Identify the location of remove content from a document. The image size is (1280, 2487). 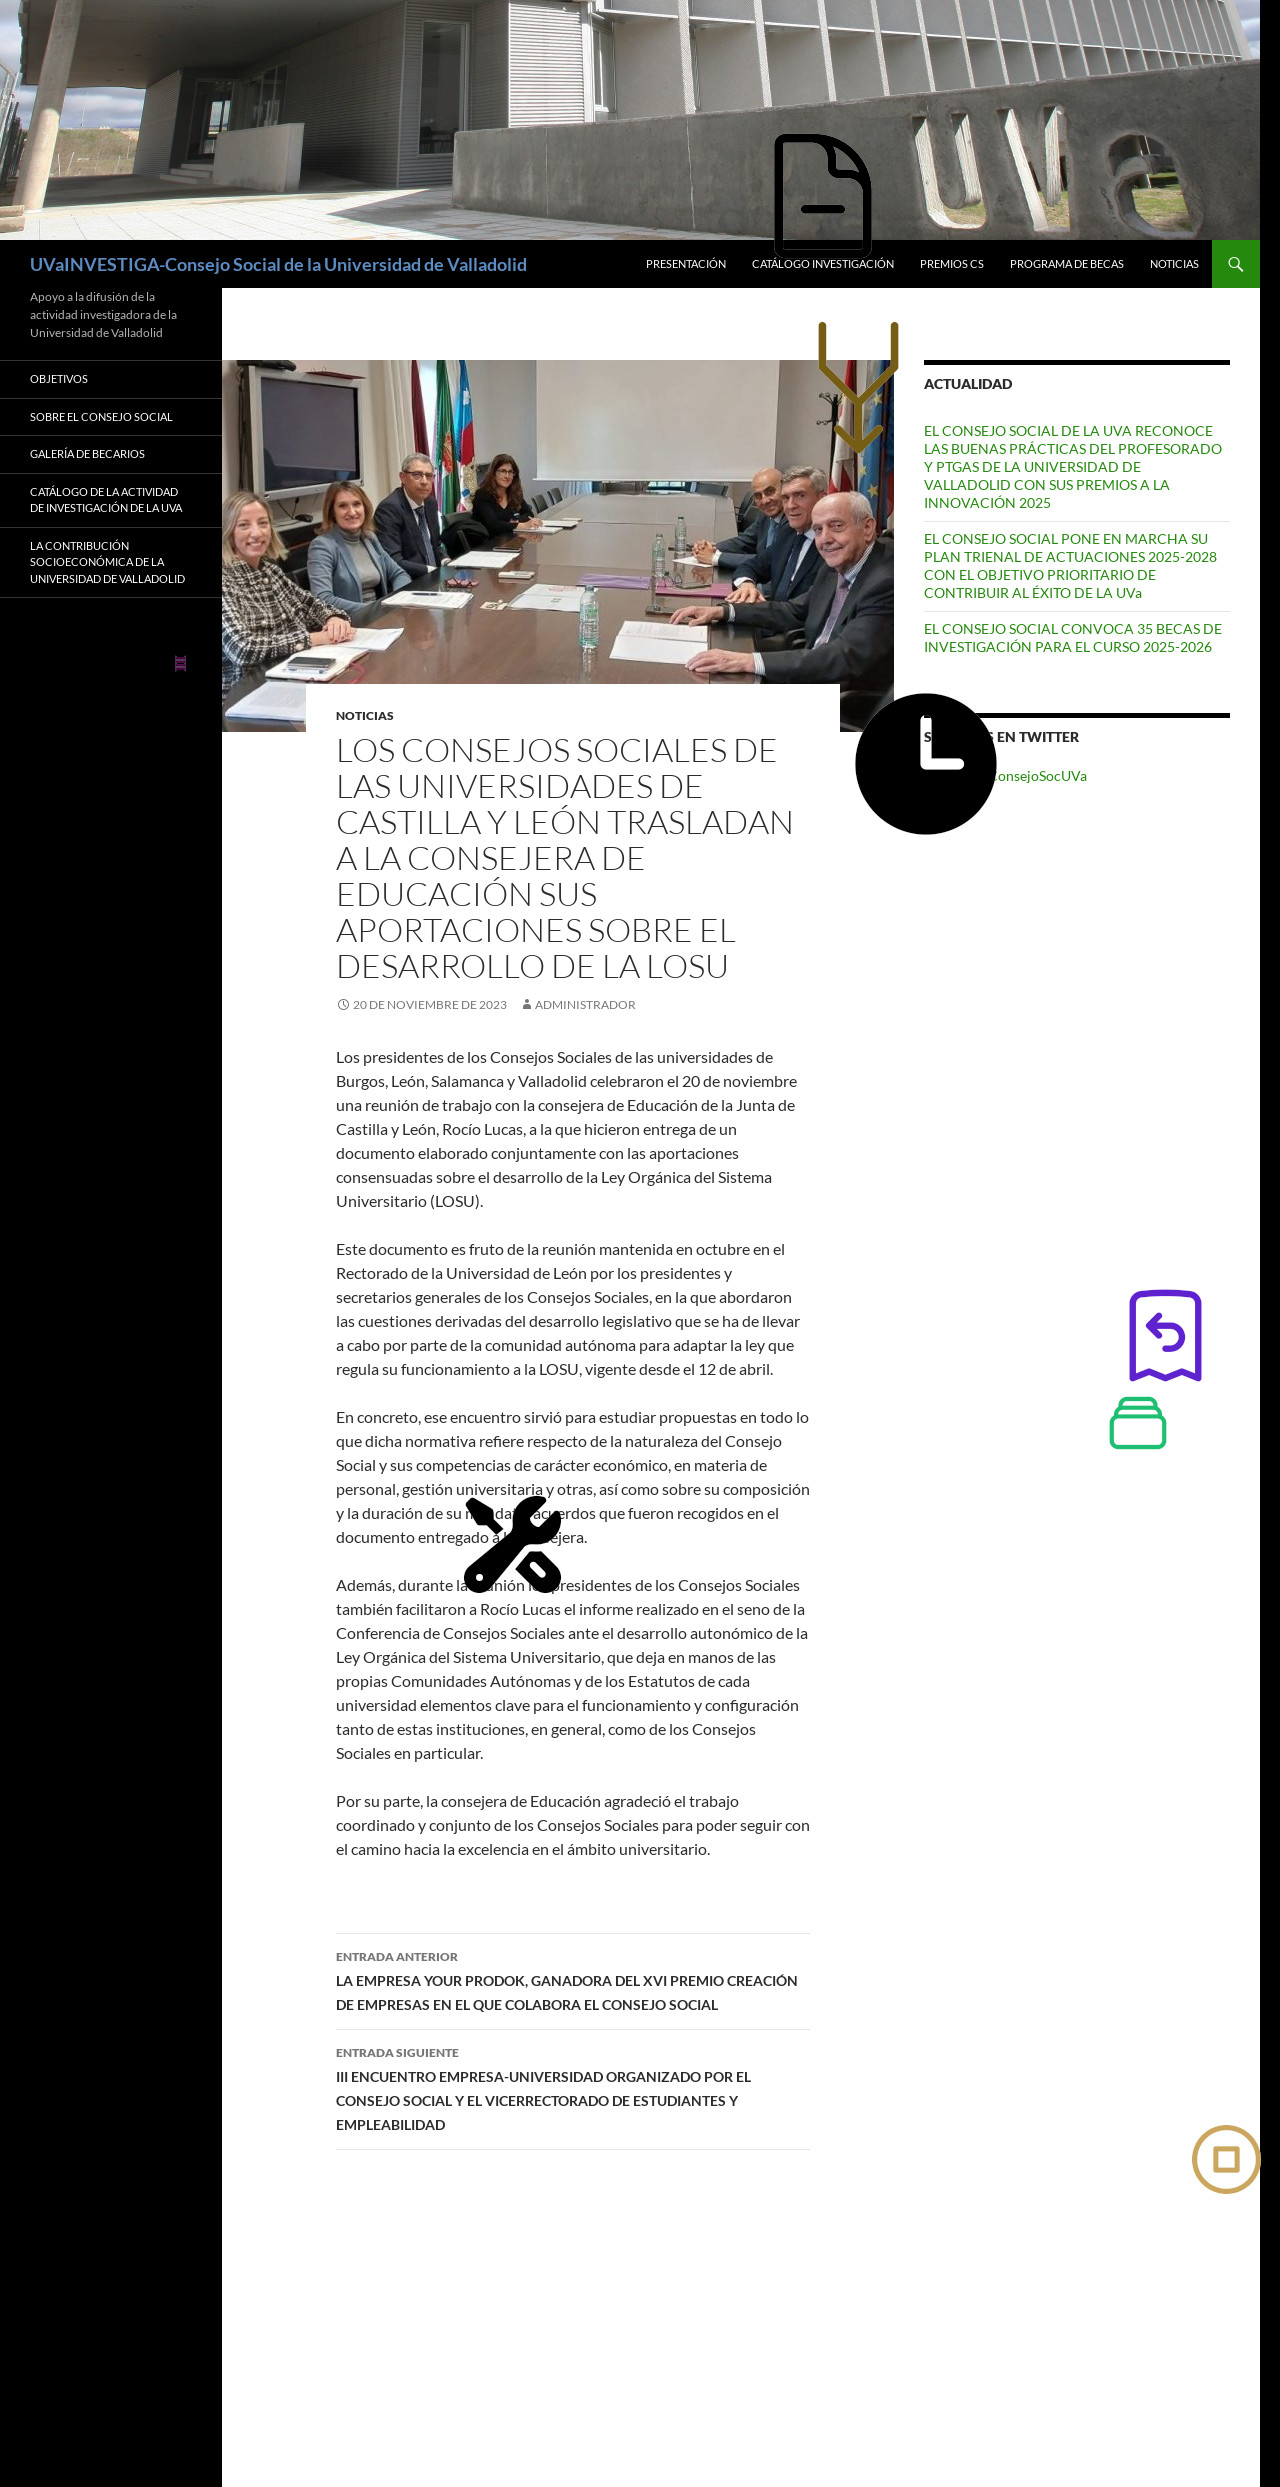
(823, 196).